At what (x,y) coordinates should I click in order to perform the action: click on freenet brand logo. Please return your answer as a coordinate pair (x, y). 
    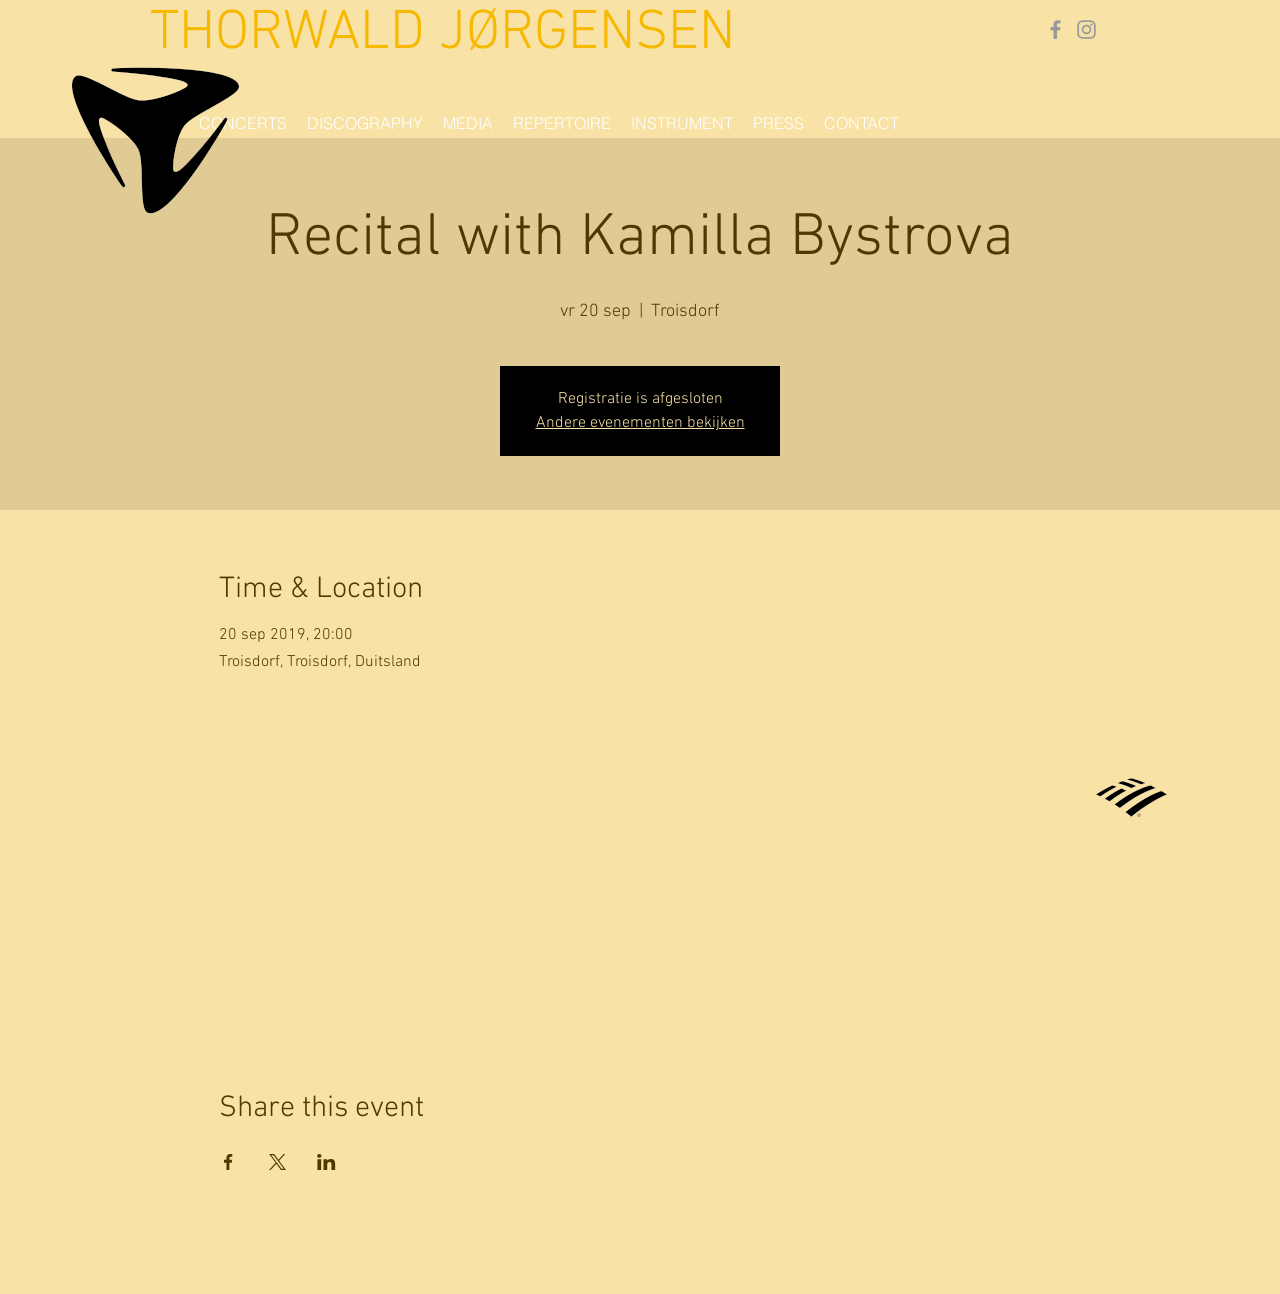
    Looking at the image, I should click on (155, 140).